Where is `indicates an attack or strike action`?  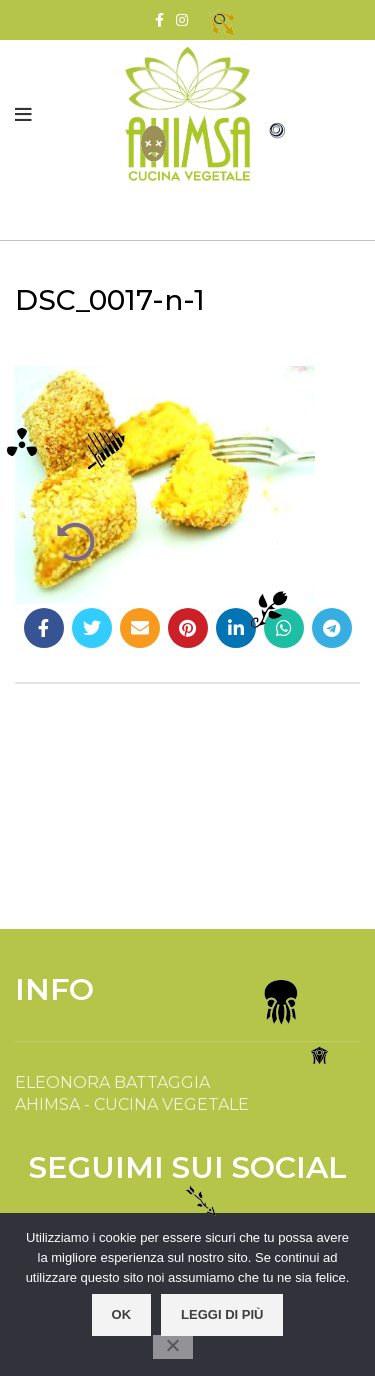 indicates an attack or strike action is located at coordinates (222, 22).